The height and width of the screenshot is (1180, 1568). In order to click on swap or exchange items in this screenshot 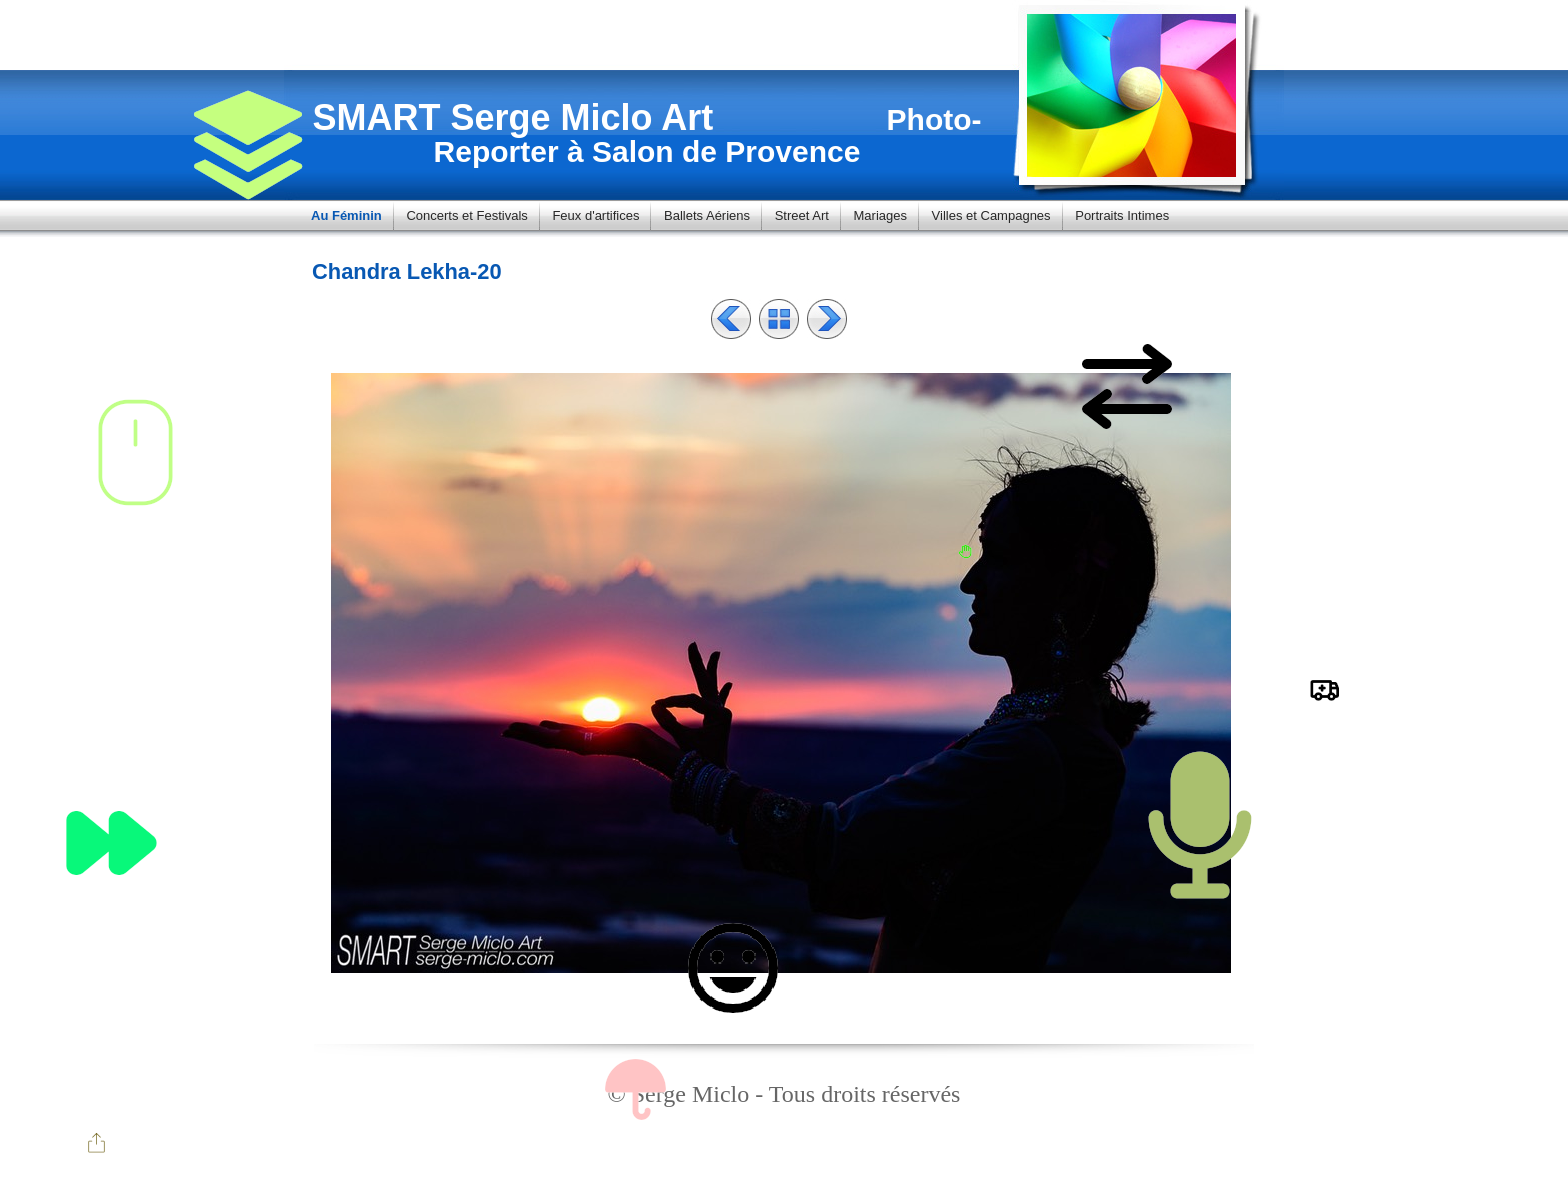, I will do `click(1127, 384)`.